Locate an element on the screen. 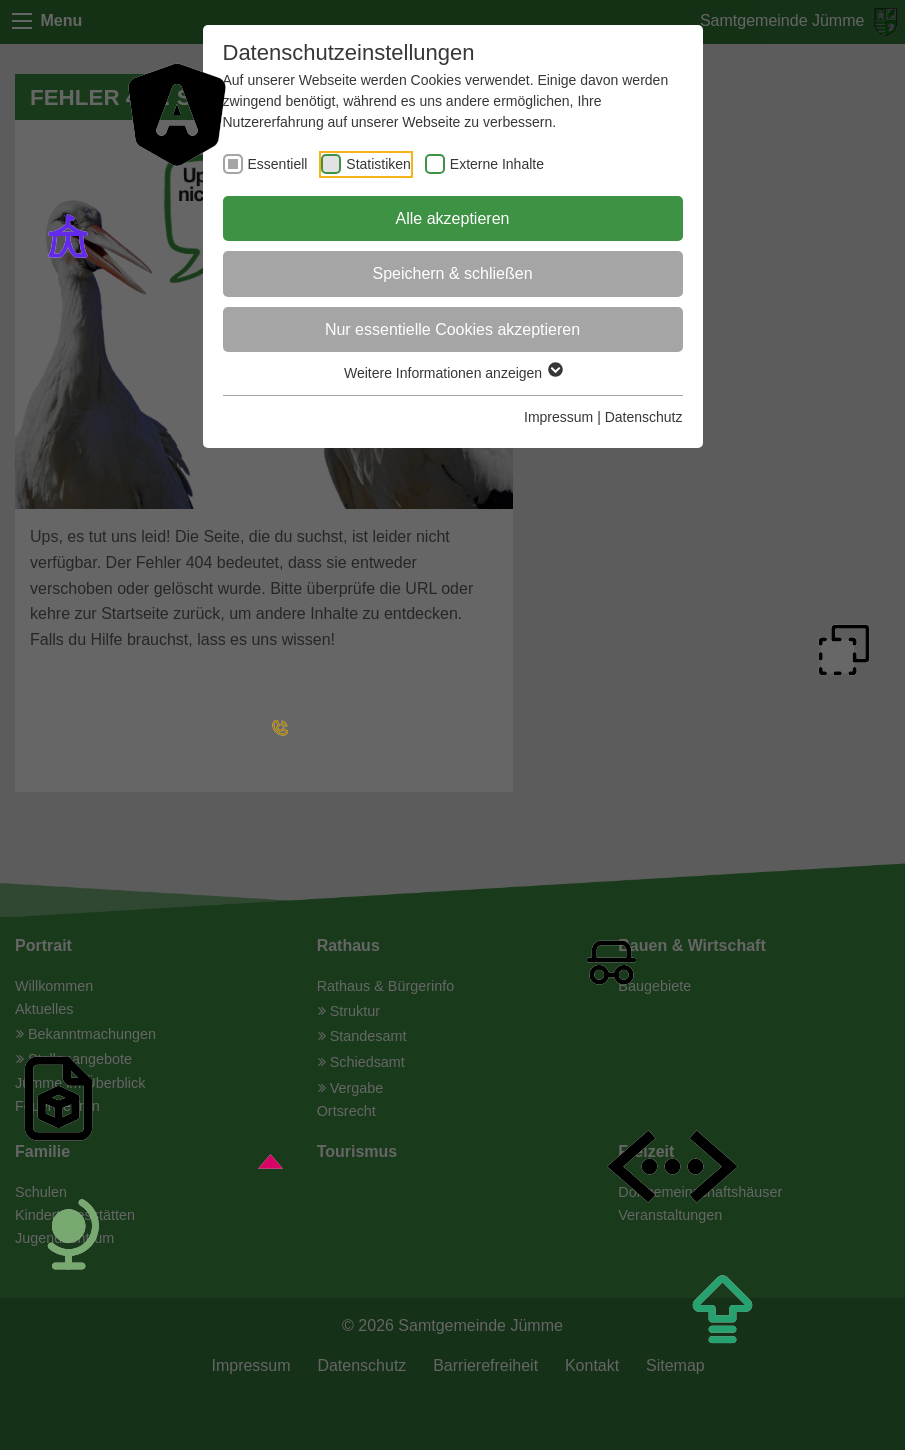 The width and height of the screenshot is (905, 1450). enable incognito or private browsing mode is located at coordinates (611, 962).